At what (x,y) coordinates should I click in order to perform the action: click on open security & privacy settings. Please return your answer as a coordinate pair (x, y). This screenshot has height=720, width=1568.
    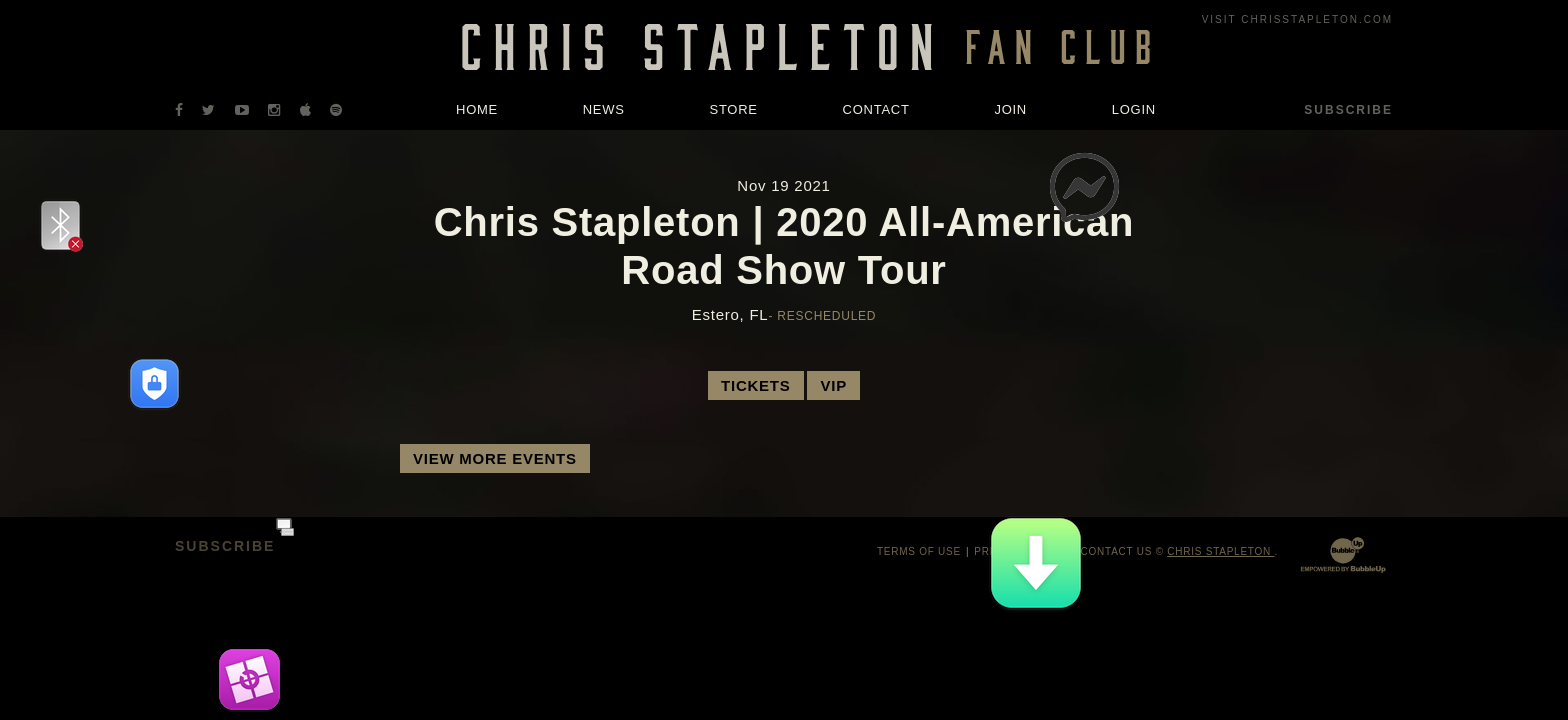
    Looking at the image, I should click on (154, 384).